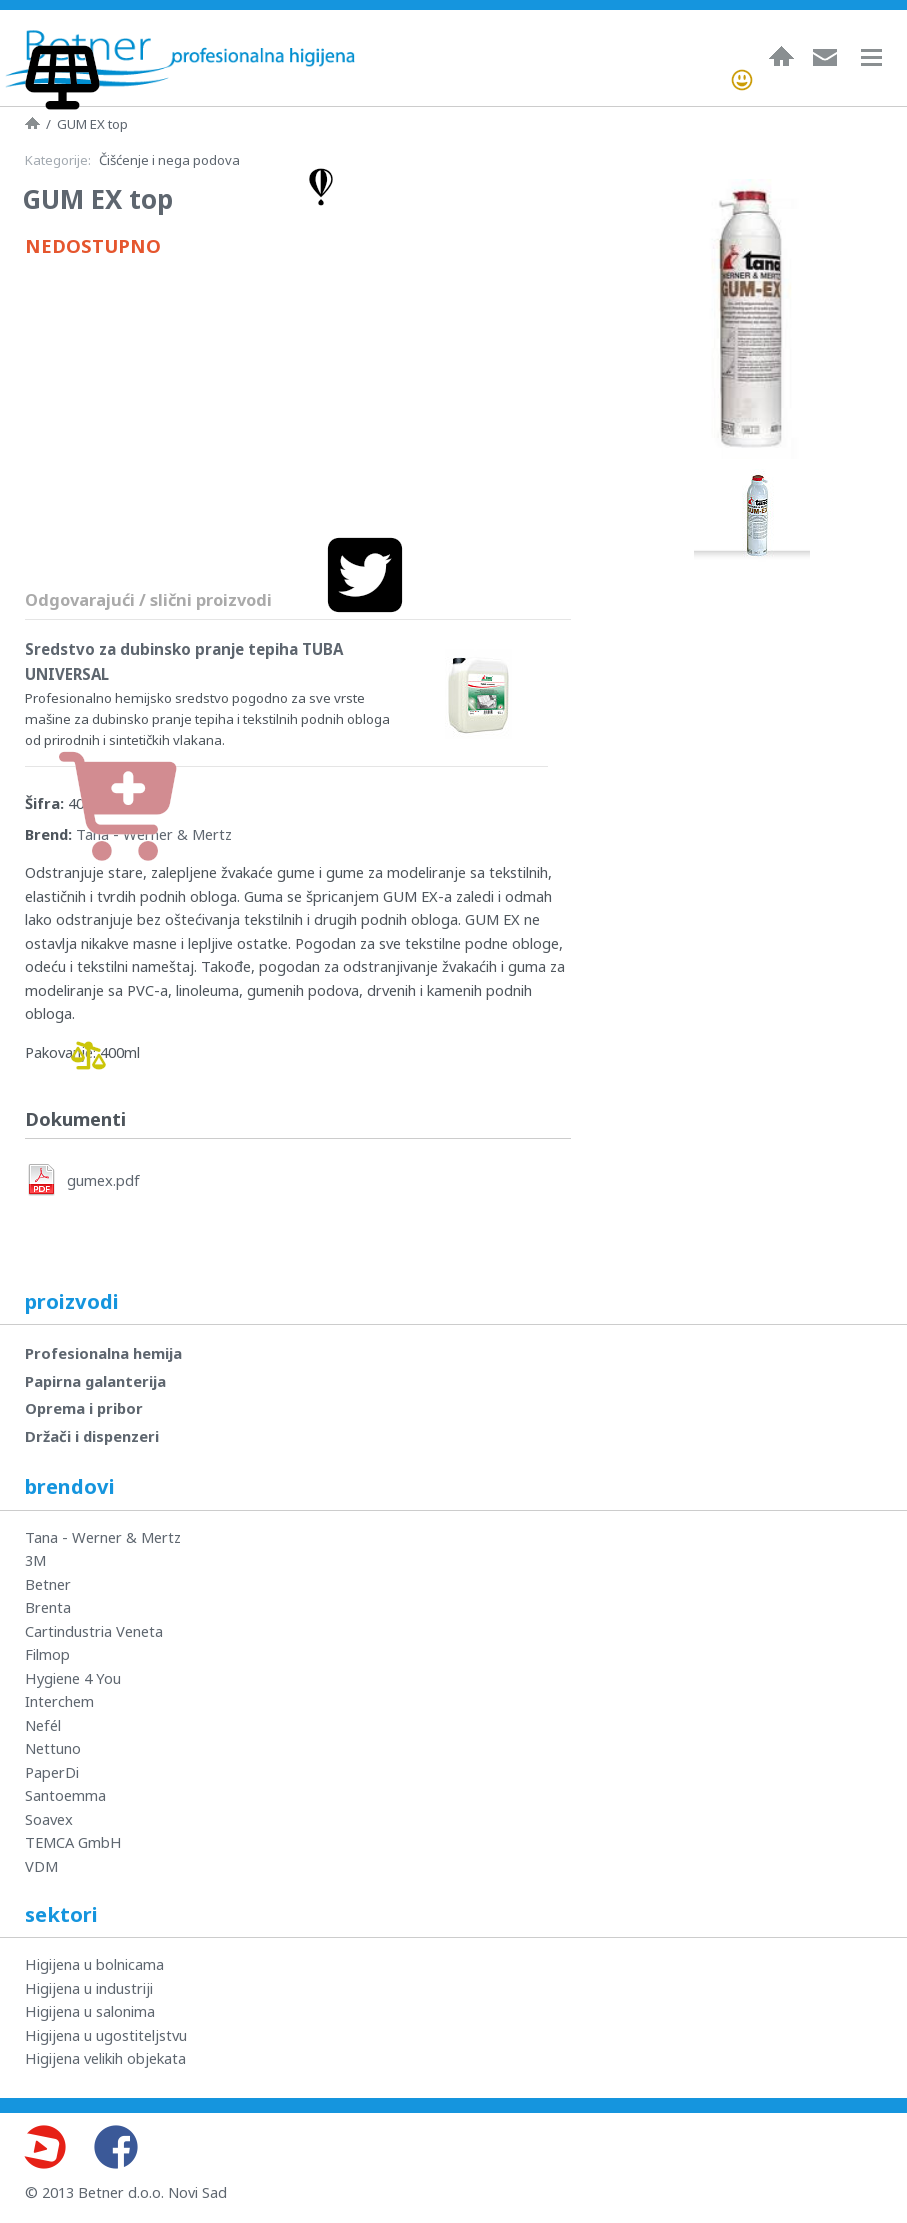 Image resolution: width=907 pixels, height=2223 pixels. What do you see at coordinates (742, 80) in the screenshot?
I see `insert a grinning emoji into your message` at bounding box center [742, 80].